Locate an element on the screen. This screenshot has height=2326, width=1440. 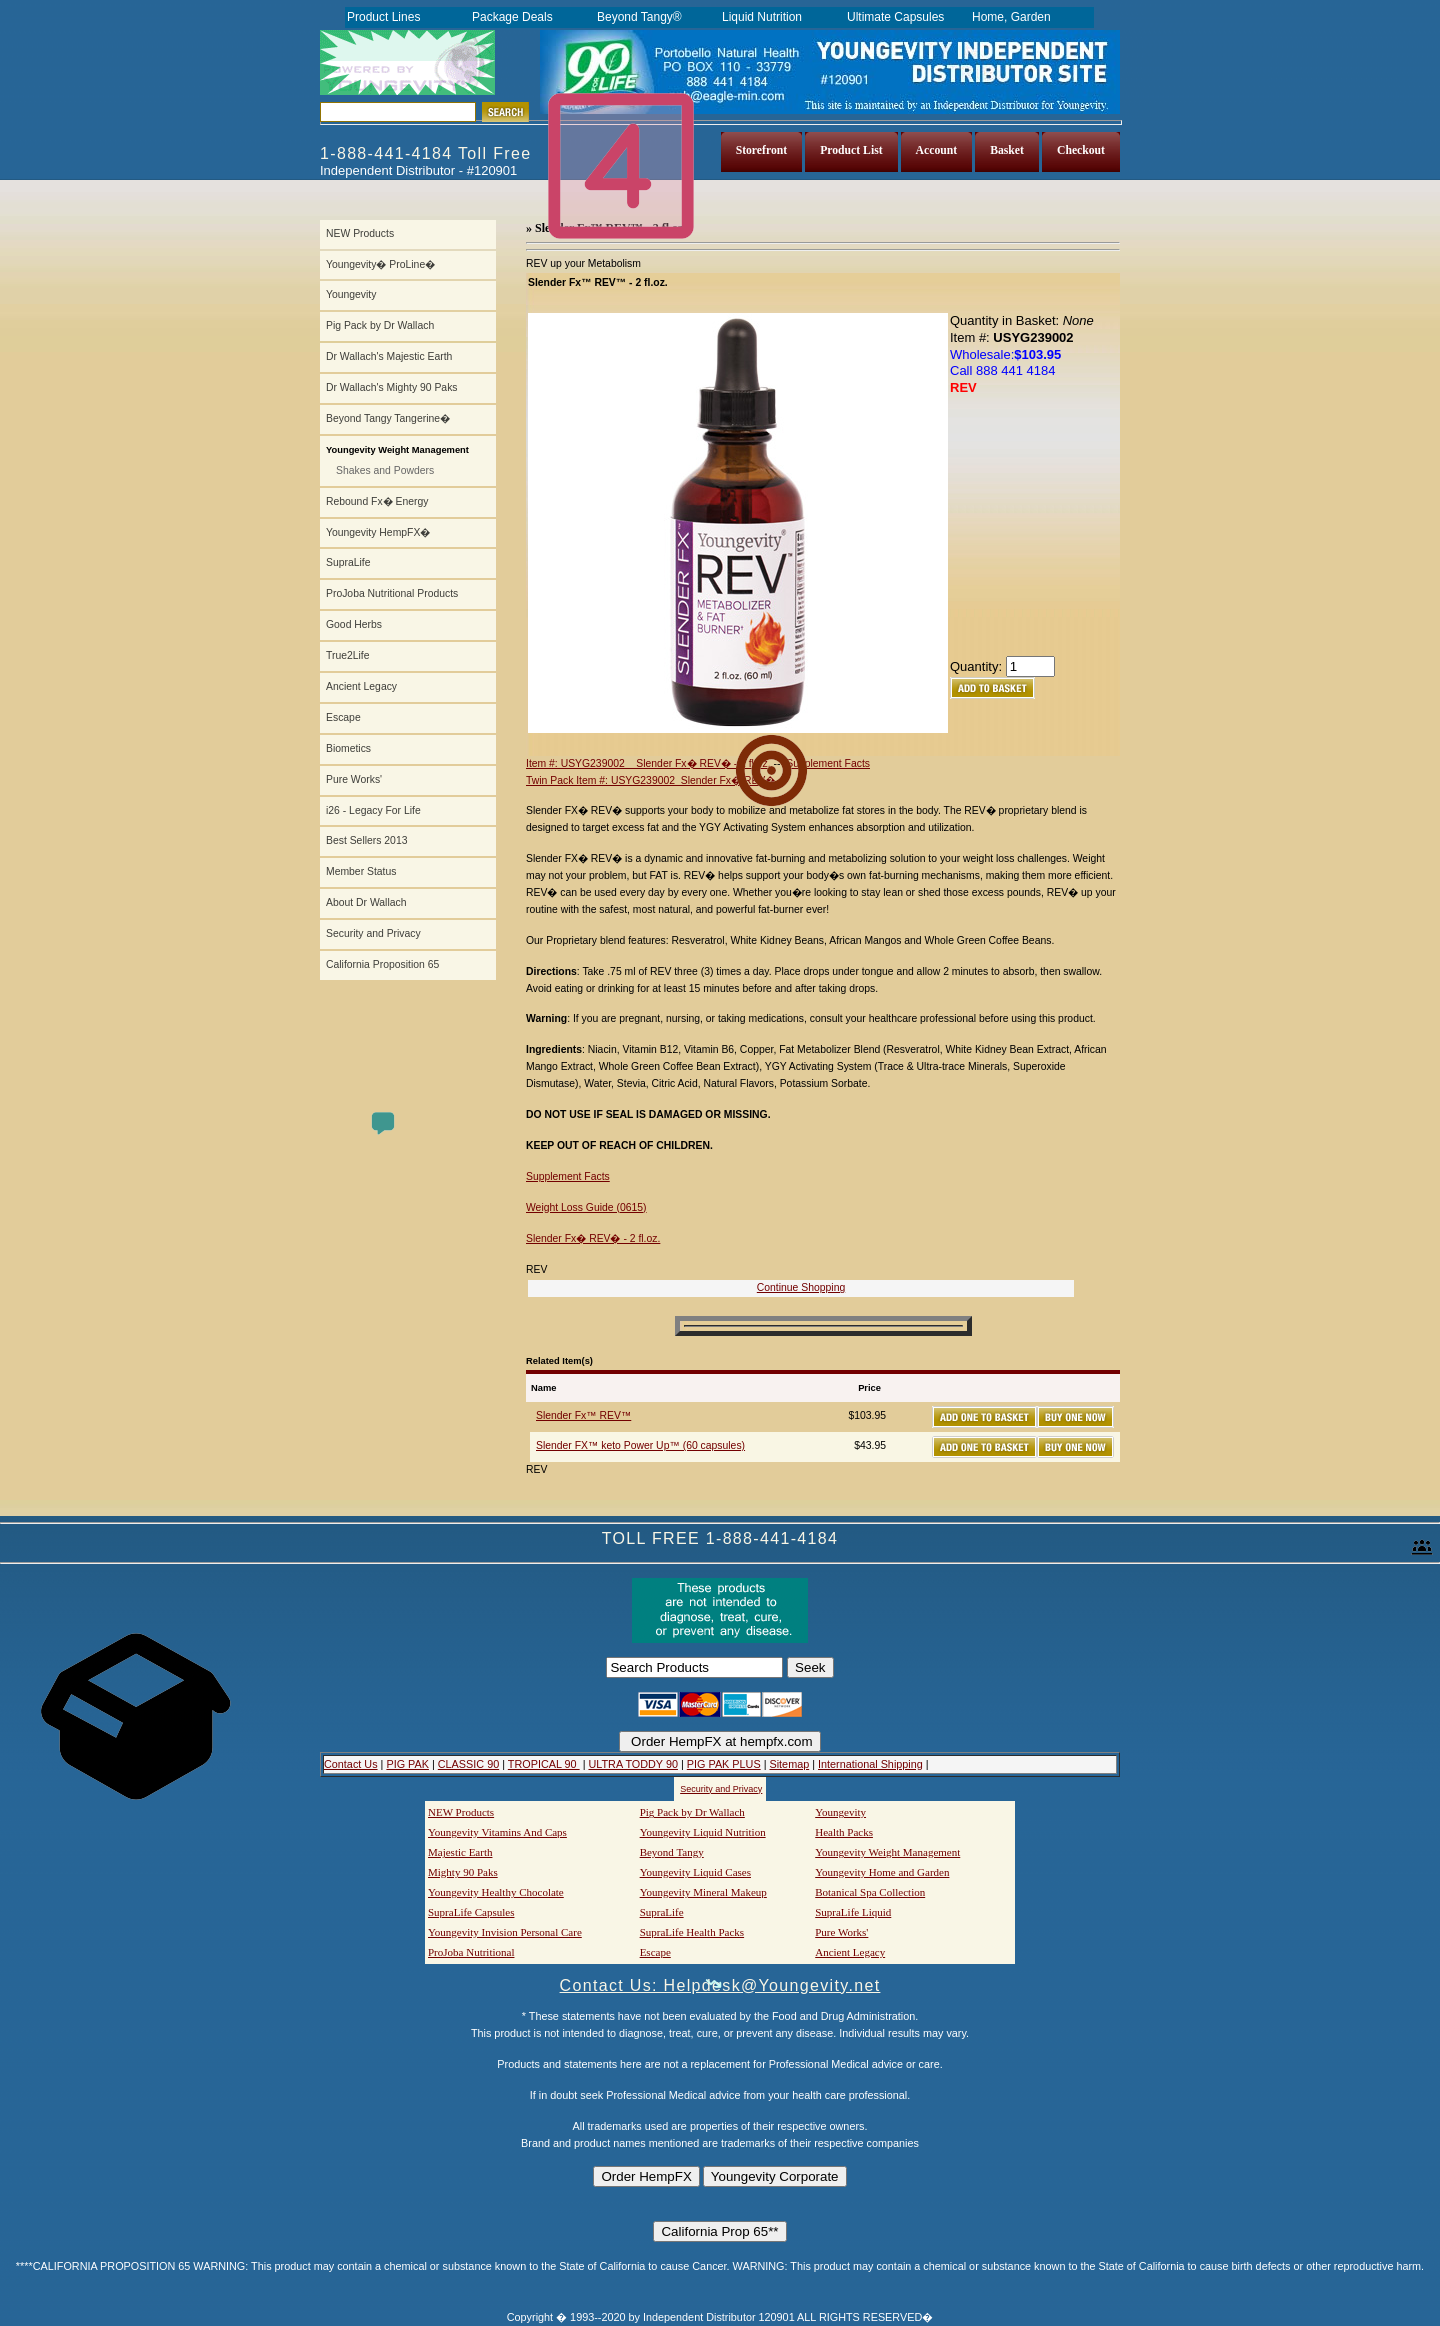
view all team members or users is located at coordinates (1422, 1547).